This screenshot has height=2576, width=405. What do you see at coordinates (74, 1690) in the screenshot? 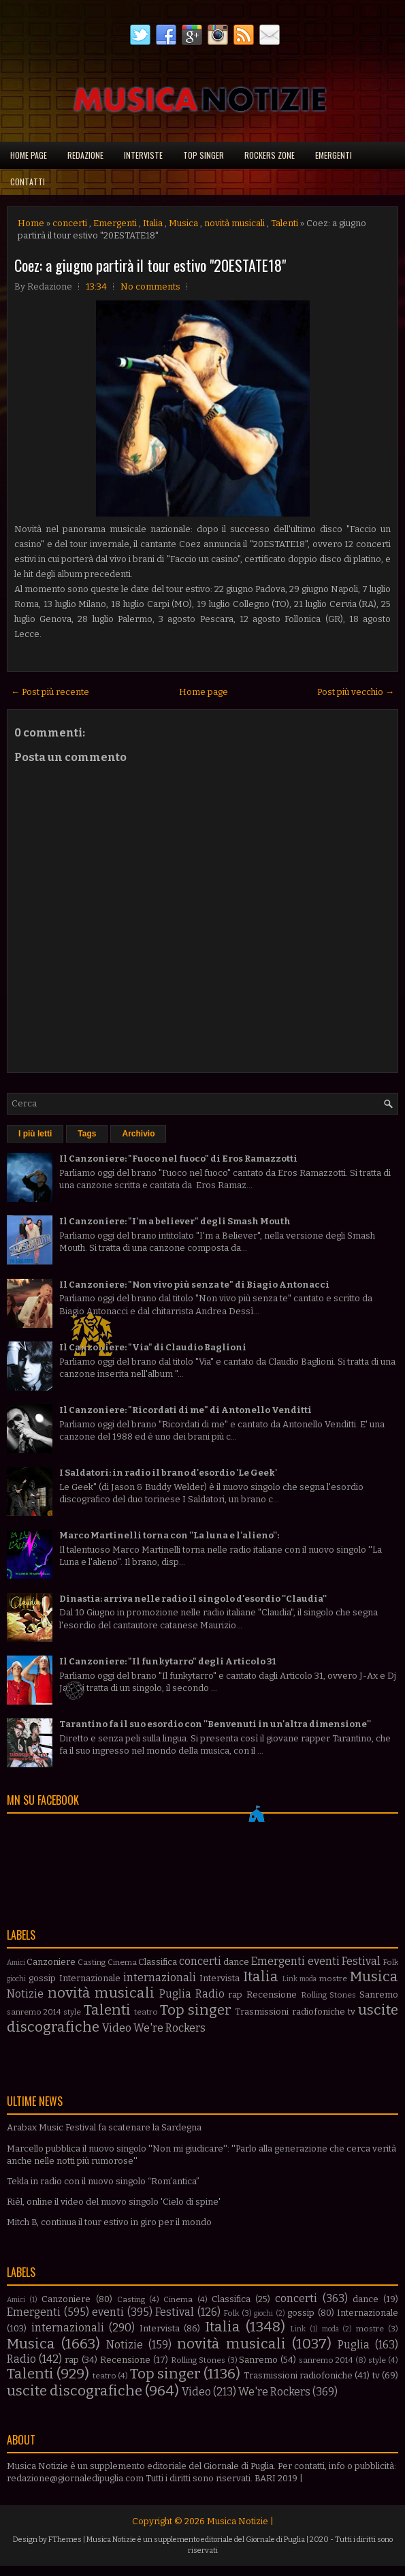
I see `access global or network settings` at bounding box center [74, 1690].